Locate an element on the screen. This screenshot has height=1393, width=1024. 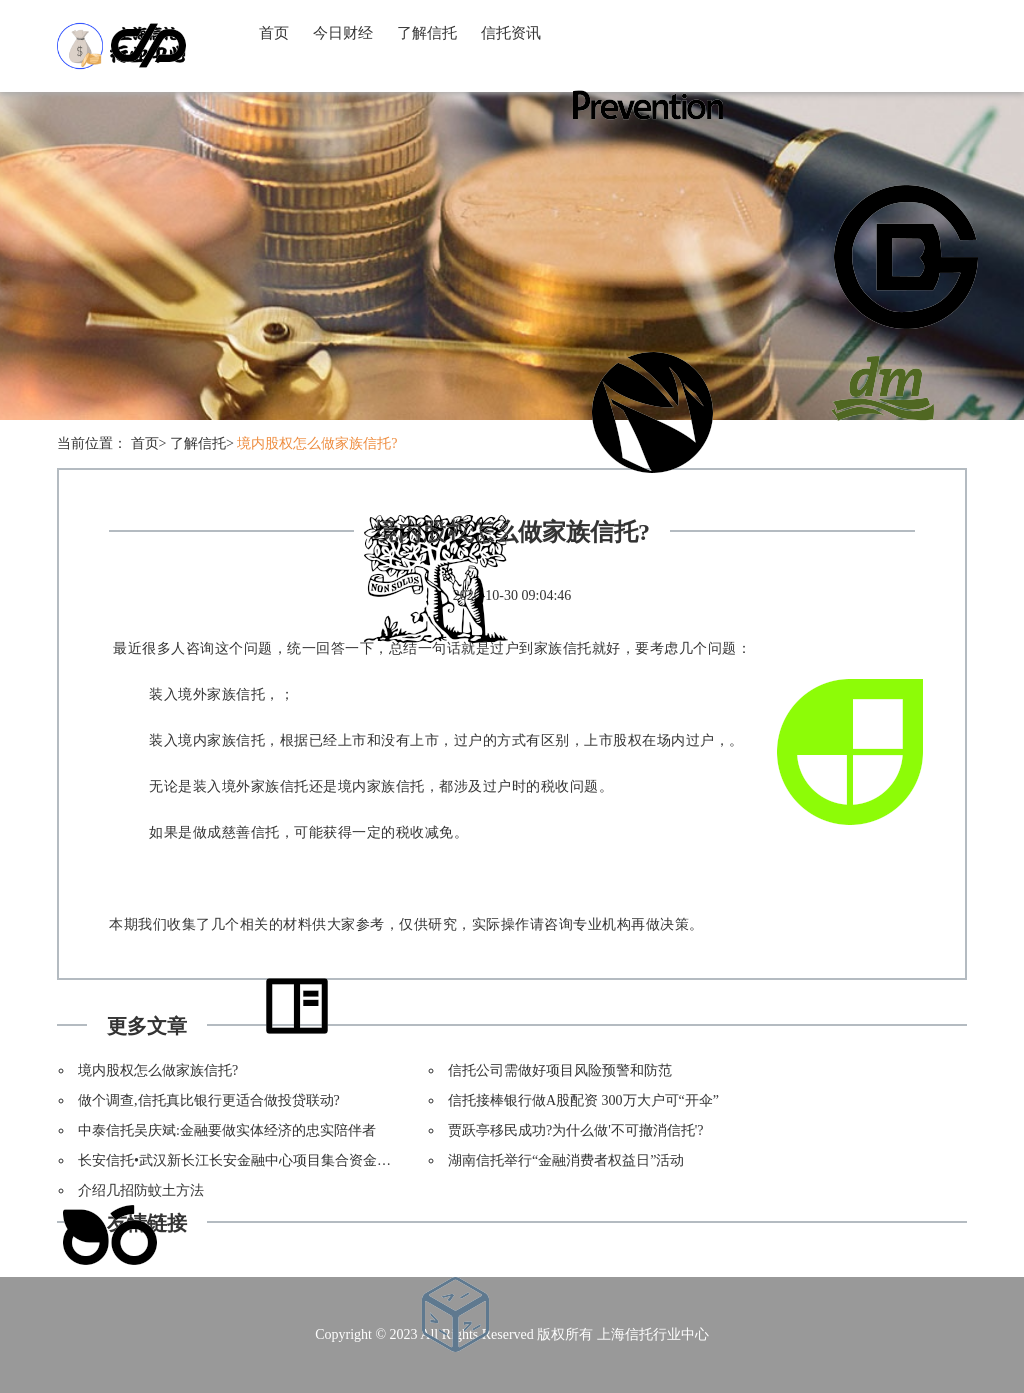
open reading mode or e-reader is located at coordinates (297, 1006).